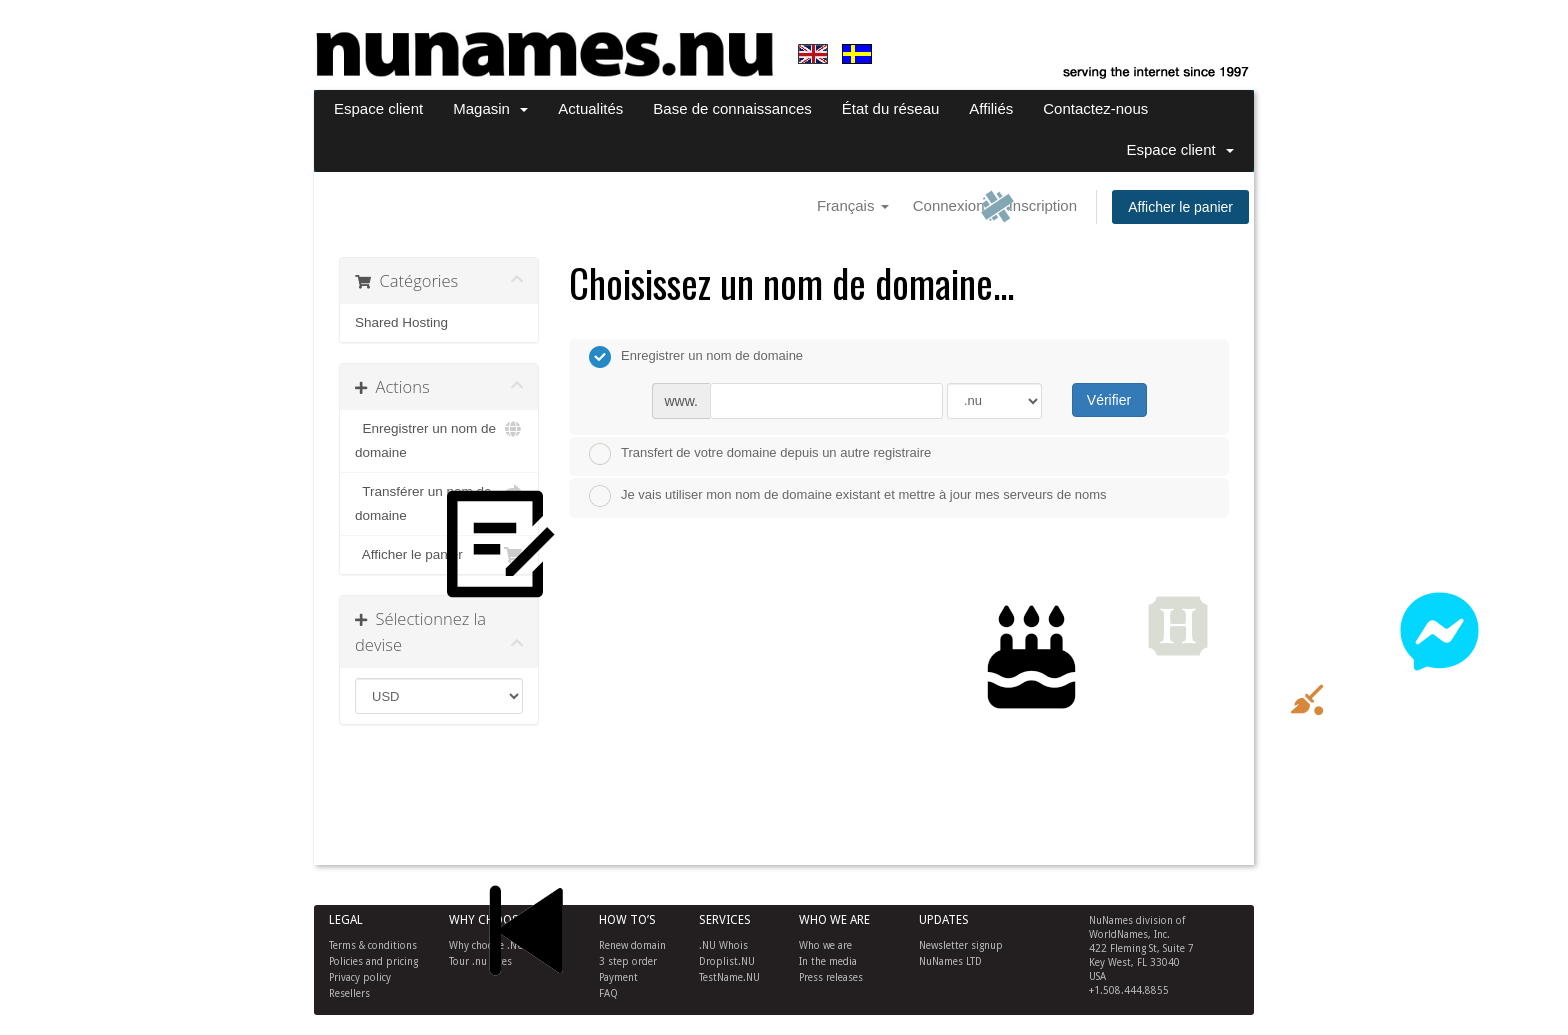 Image resolution: width=1568 pixels, height=1035 pixels. What do you see at coordinates (997, 206) in the screenshot?
I see `aurelia javascript framework logo` at bounding box center [997, 206].